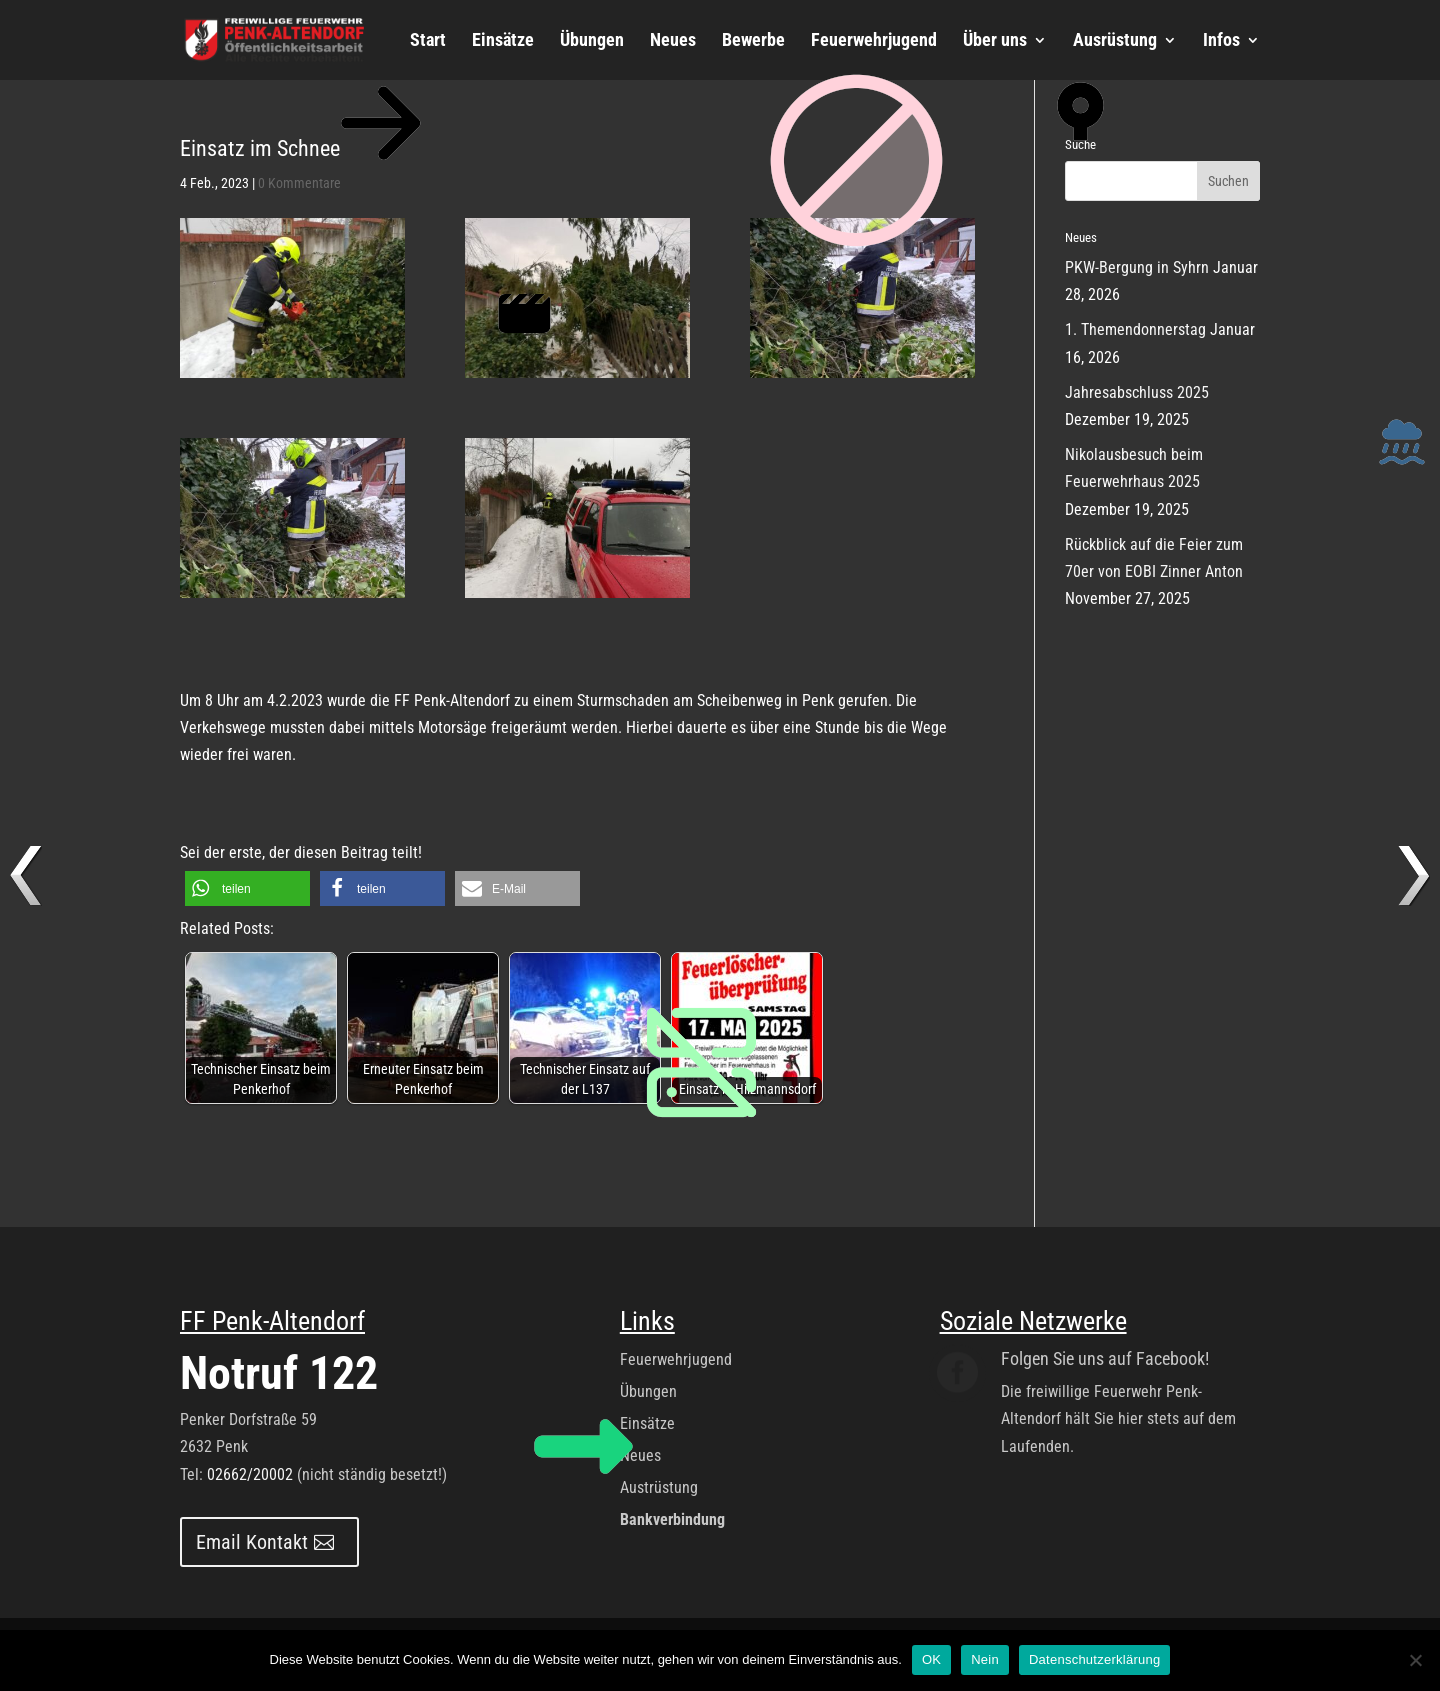  I want to click on open sourcetree git client, so click(1080, 111).